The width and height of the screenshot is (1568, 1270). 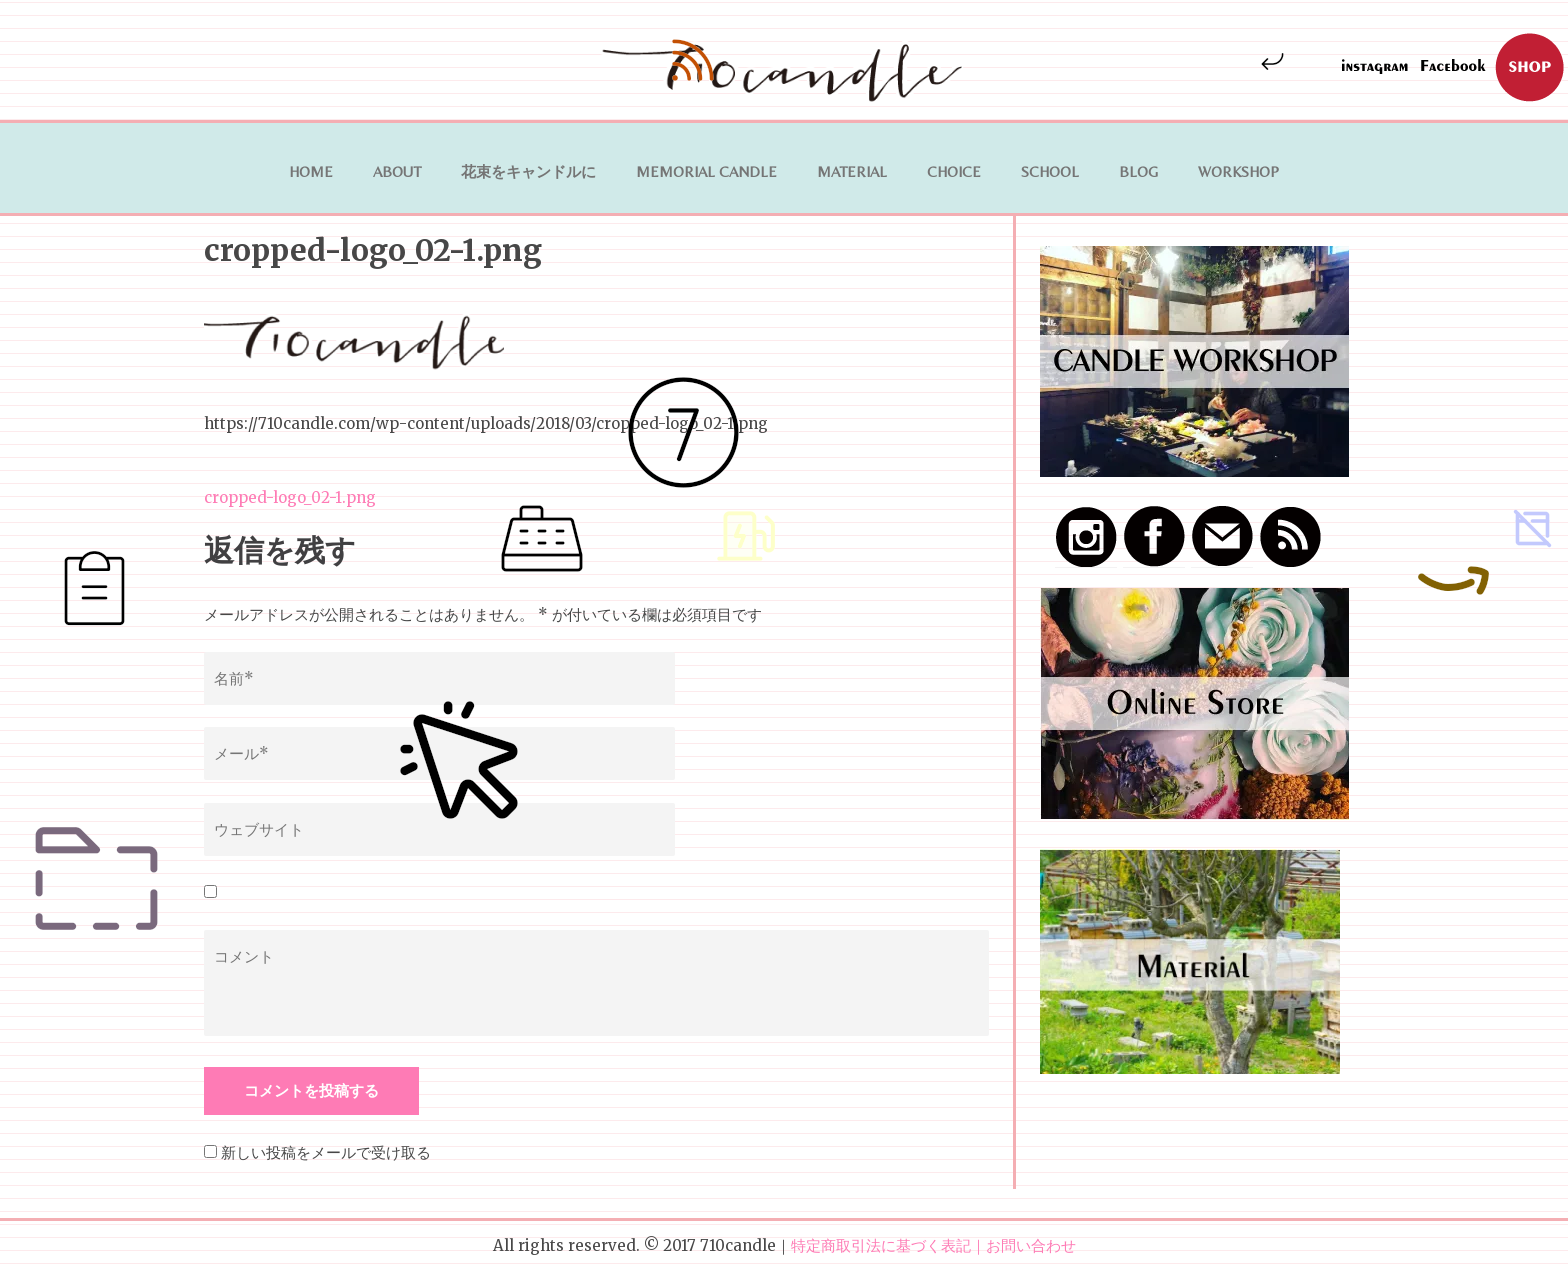 What do you see at coordinates (744, 536) in the screenshot?
I see `find nearby EV charging stations` at bounding box center [744, 536].